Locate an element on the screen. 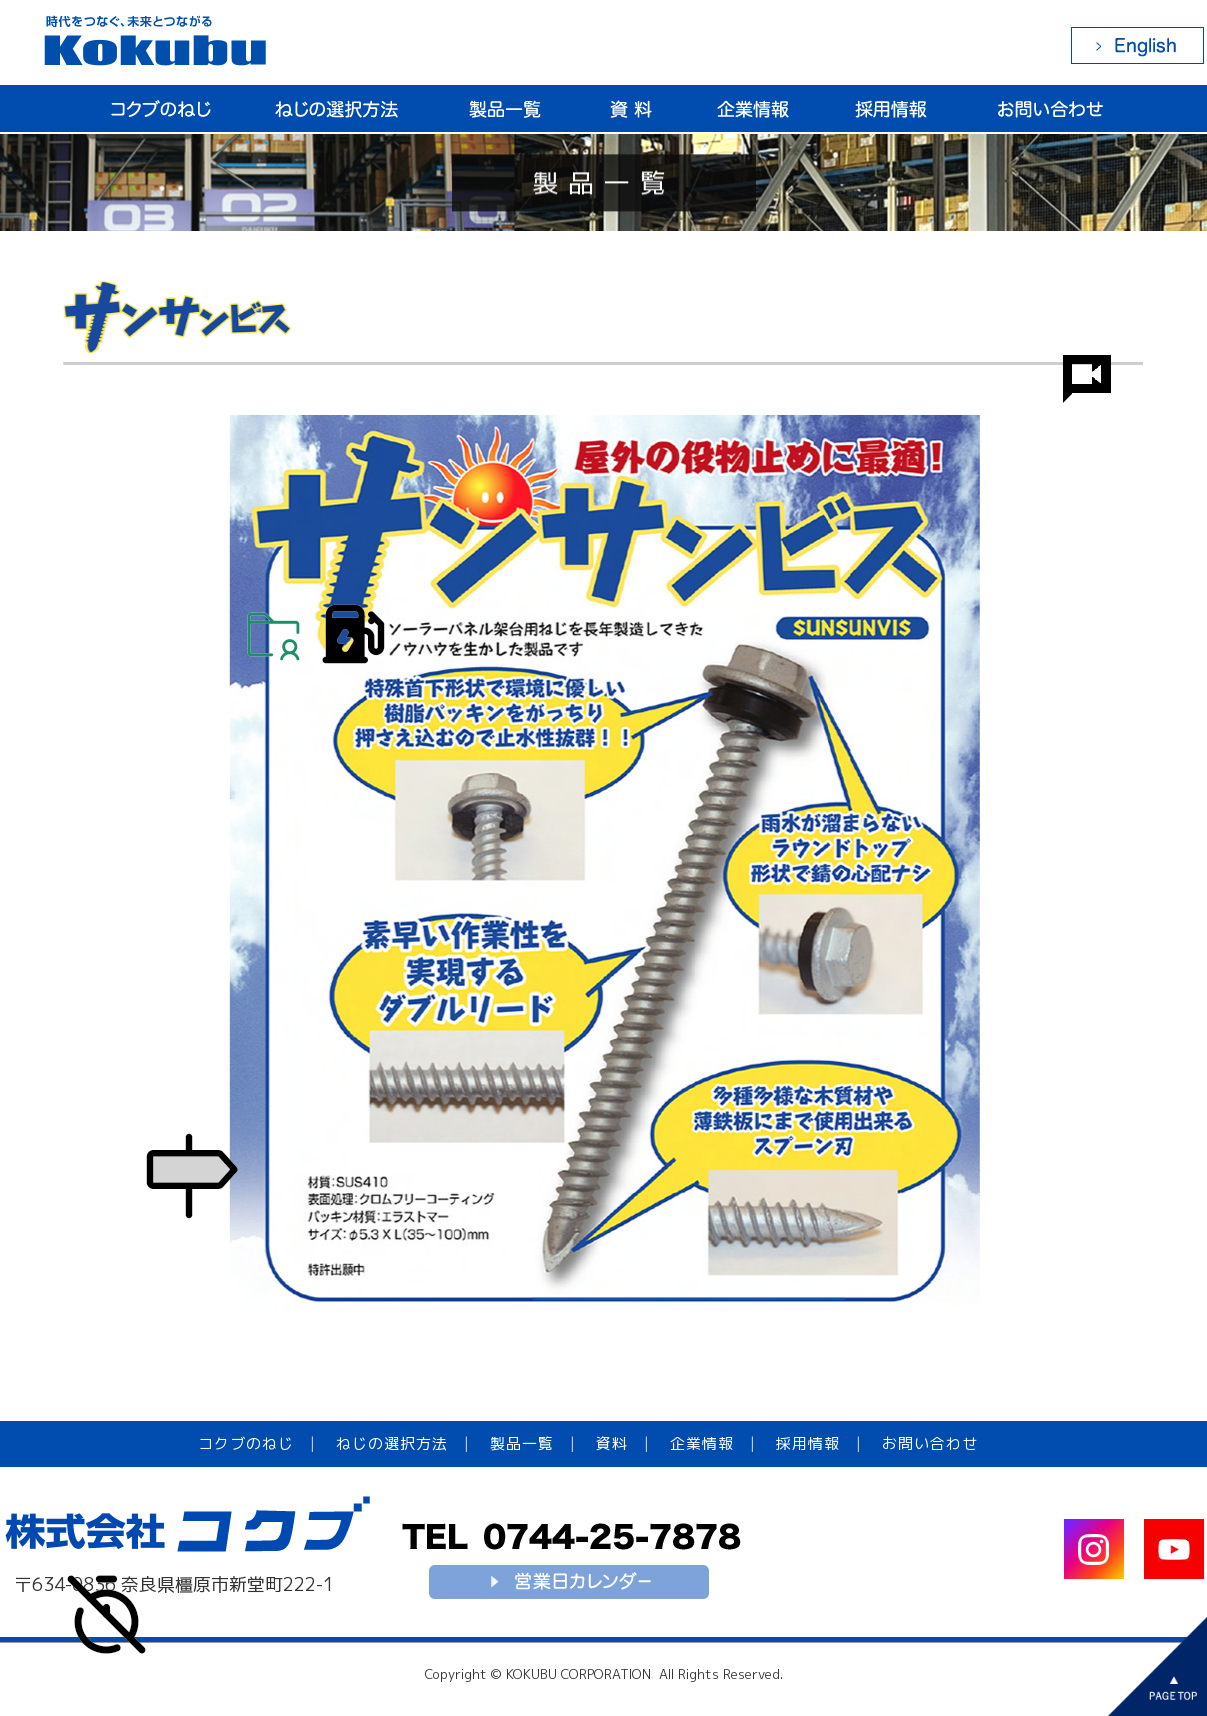  navigate to directions or wayfinding is located at coordinates (189, 1176).